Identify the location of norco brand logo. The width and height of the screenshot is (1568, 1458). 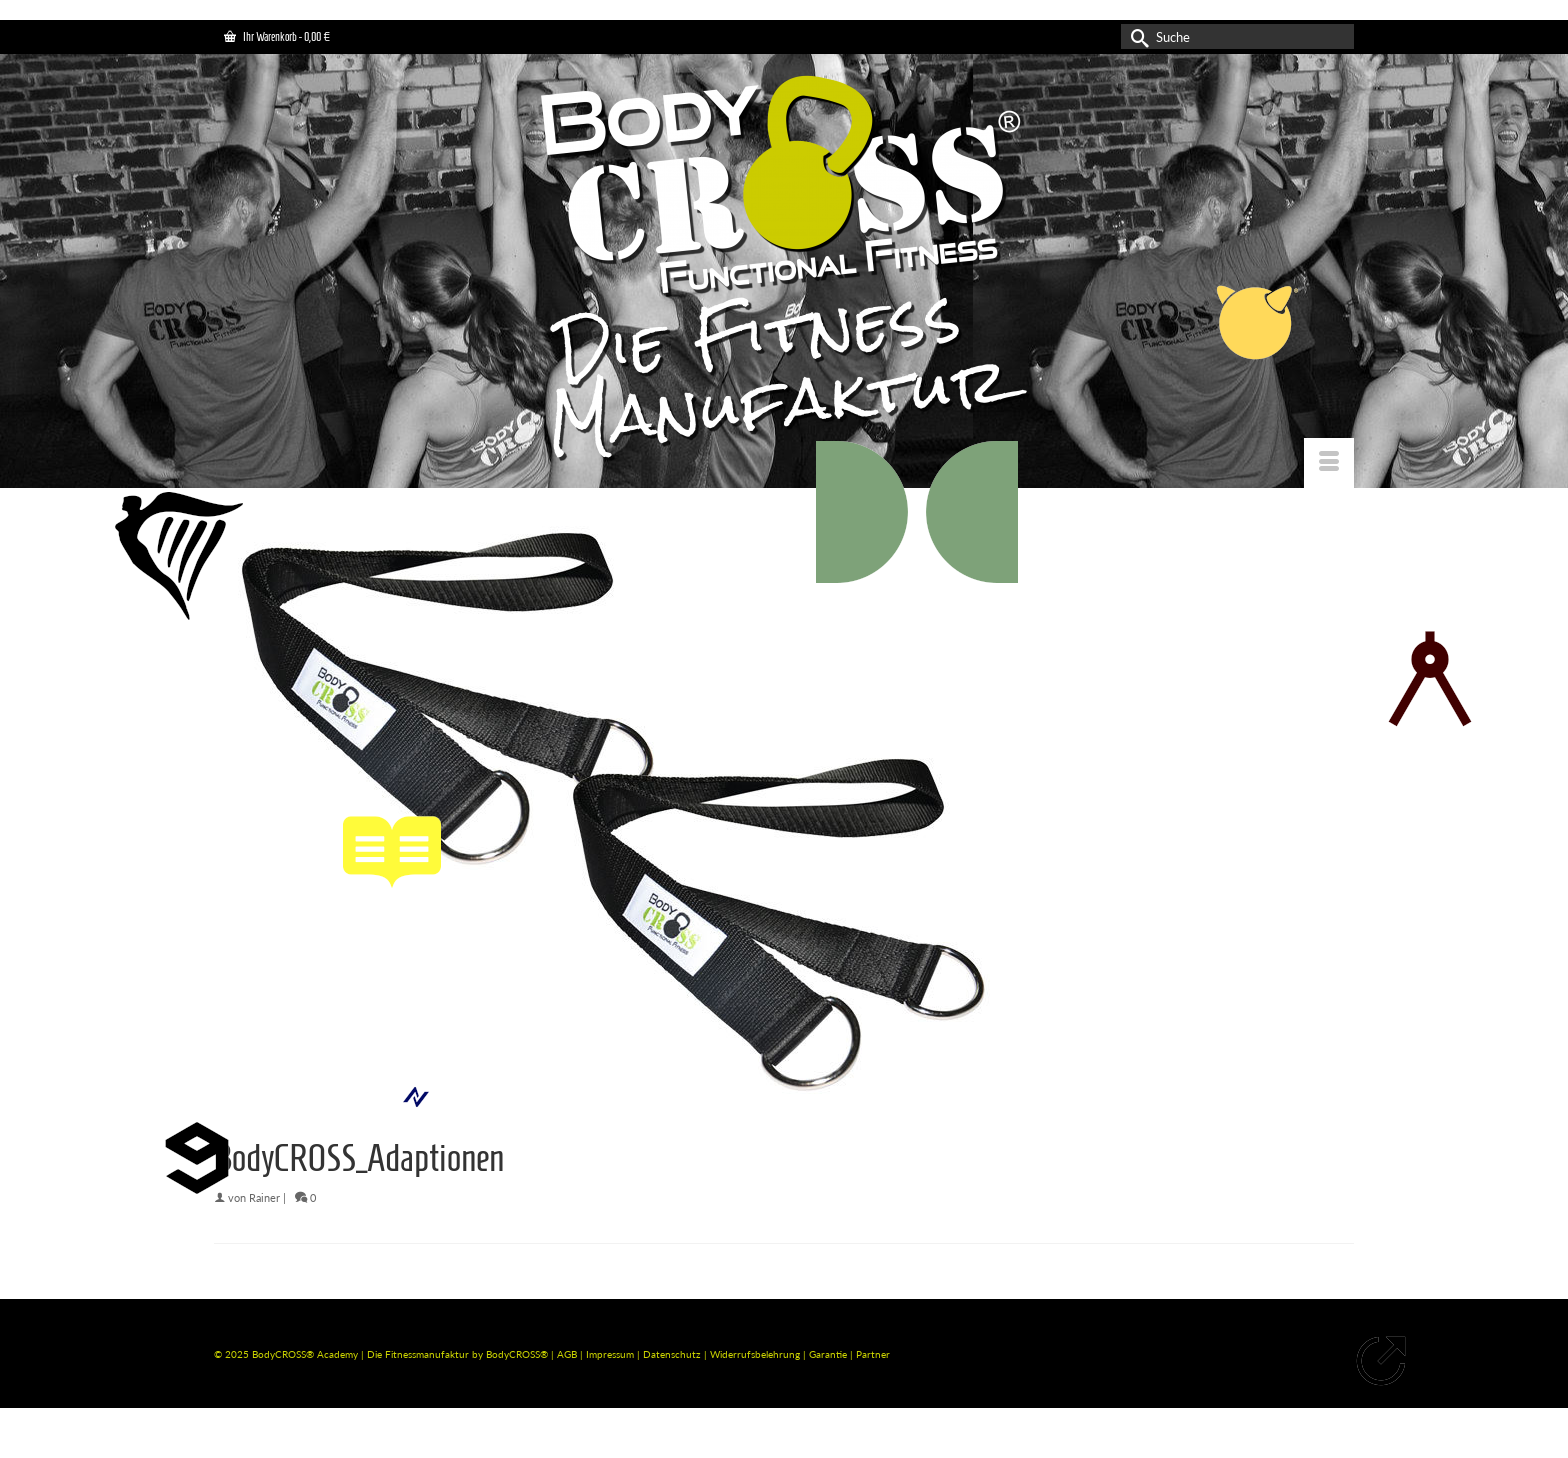
(416, 1097).